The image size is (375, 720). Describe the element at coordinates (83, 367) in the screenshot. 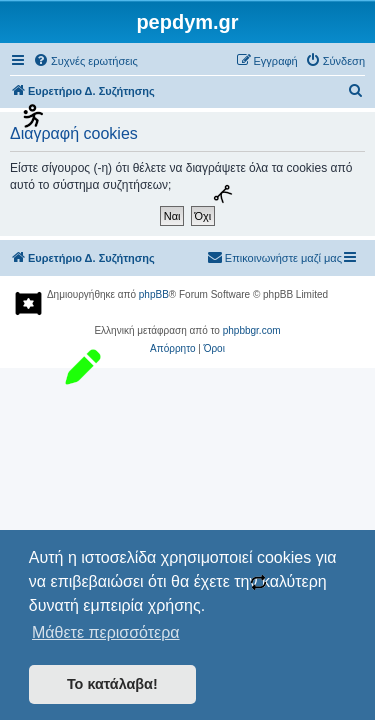

I see `edit or modify content` at that location.